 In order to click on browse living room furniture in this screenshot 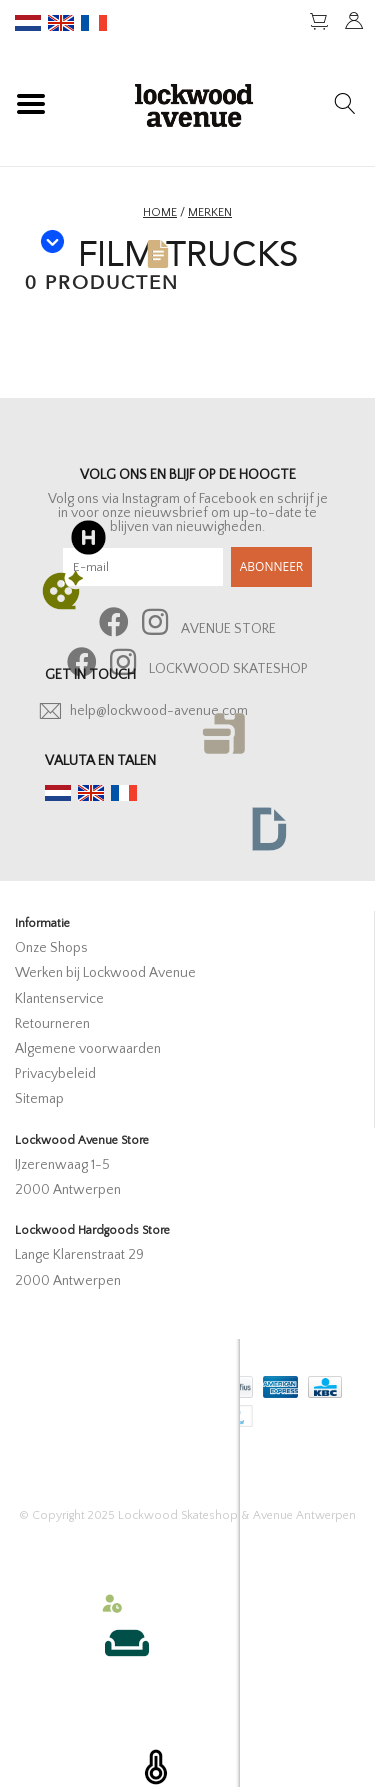, I will do `click(127, 1643)`.